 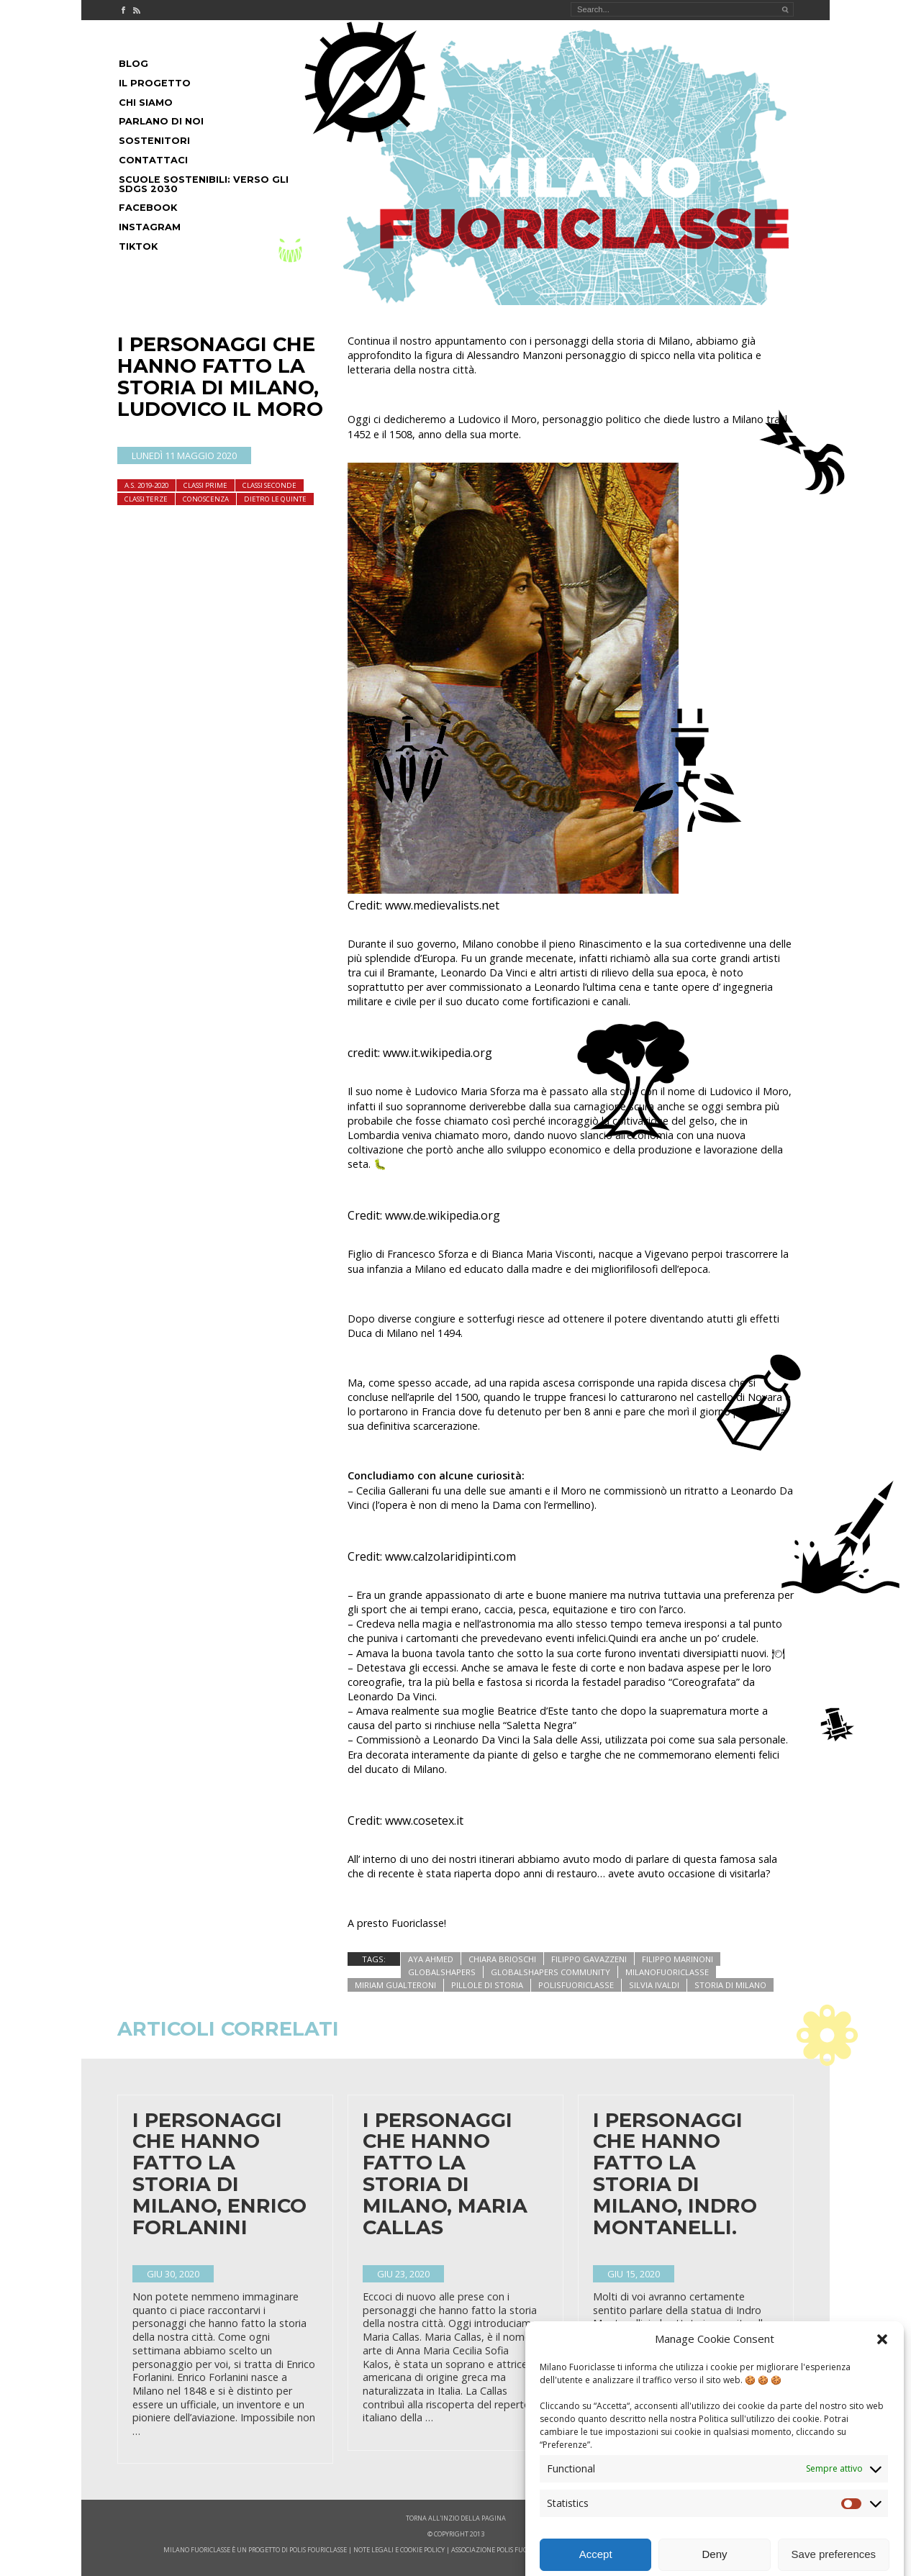 What do you see at coordinates (760, 1402) in the screenshot?
I see `potion or consumable item in inventory` at bounding box center [760, 1402].